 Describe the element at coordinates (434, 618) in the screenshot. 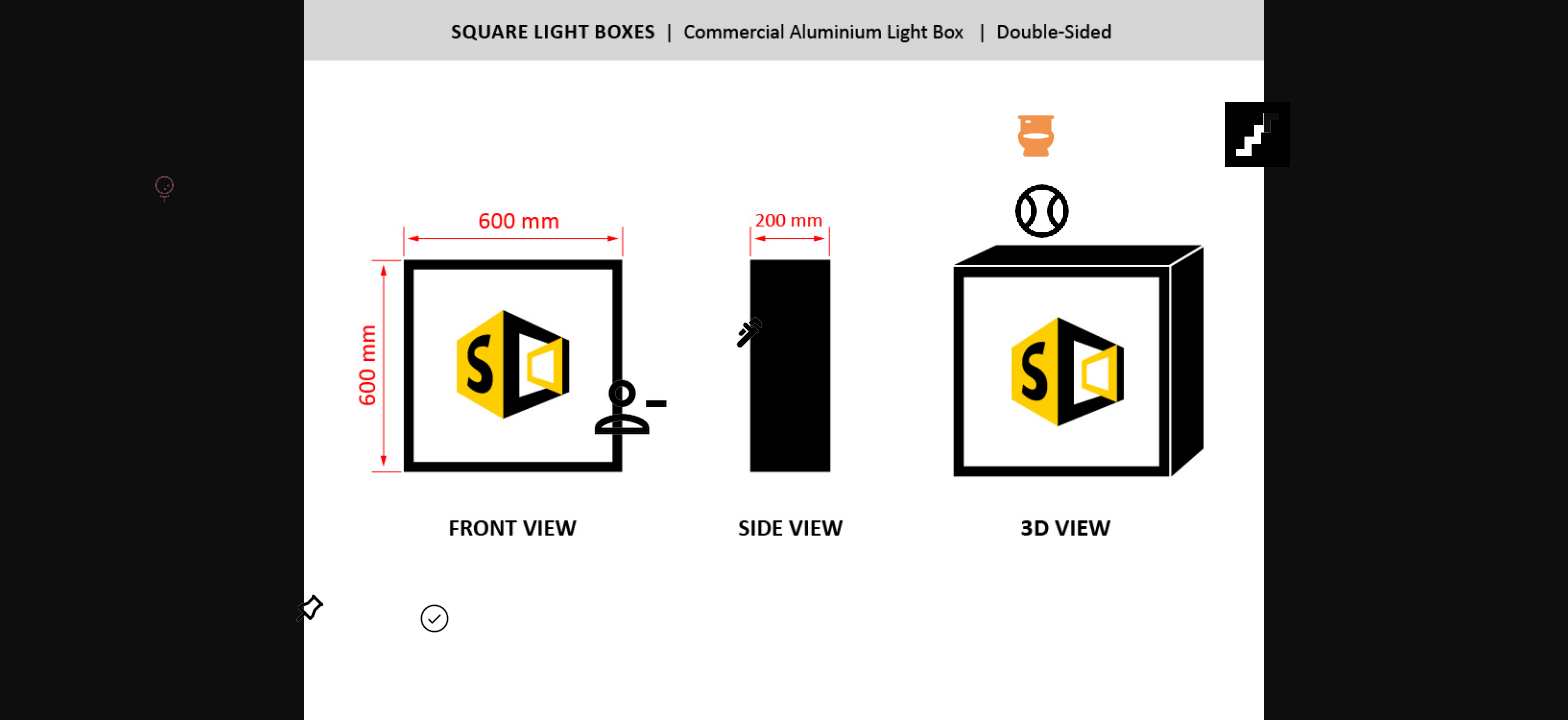

I see `indicates task or action completed successfully` at that location.